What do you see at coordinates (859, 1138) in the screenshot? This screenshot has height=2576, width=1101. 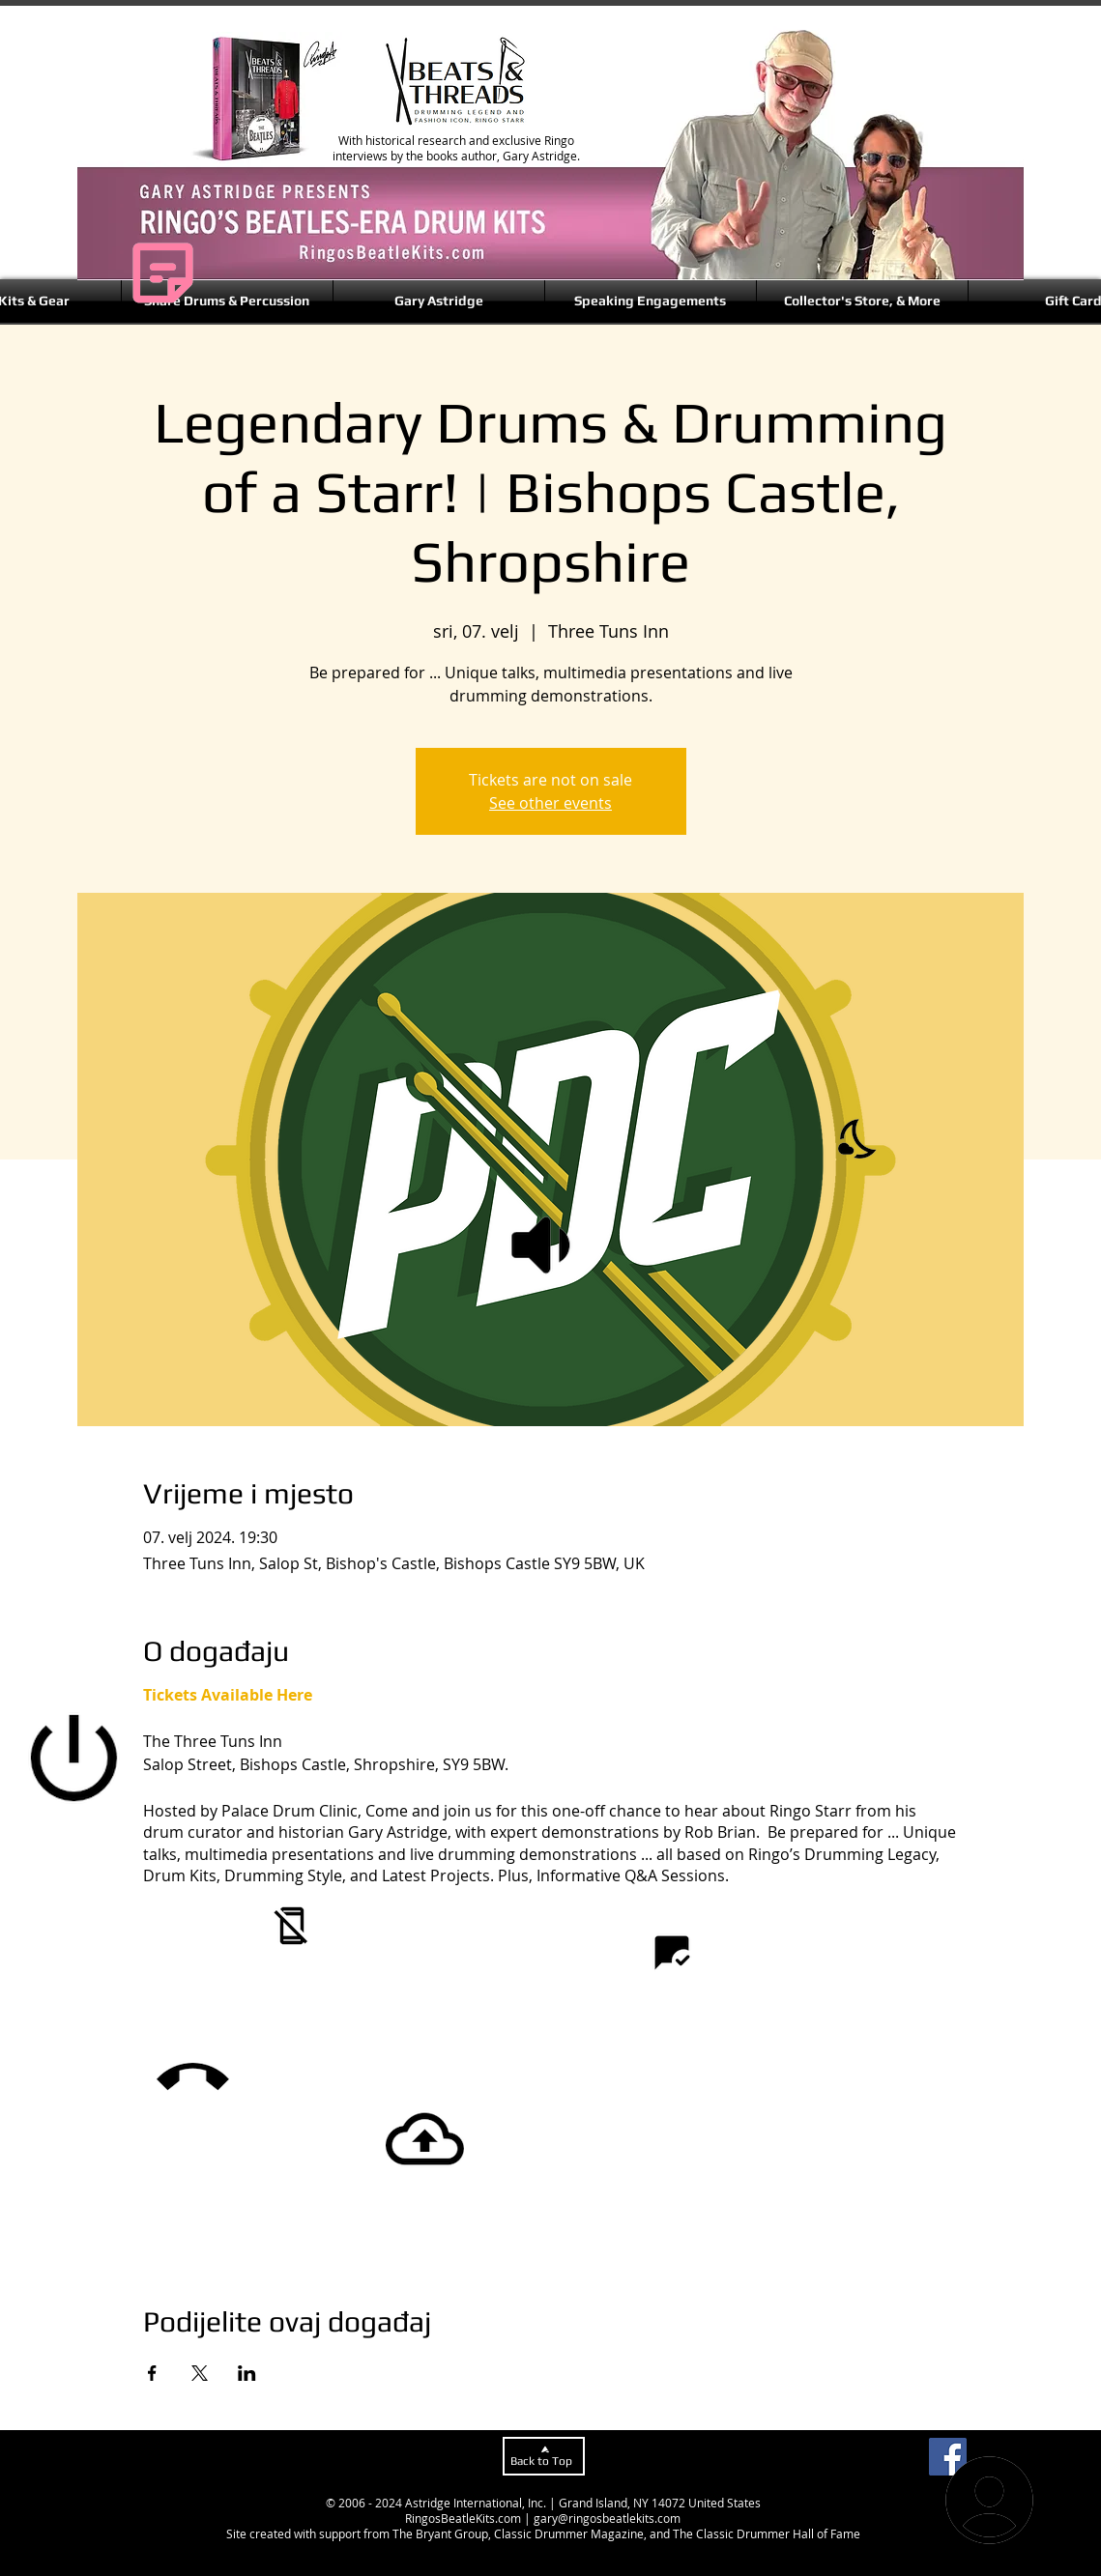 I see `switch to dark mode or night theme` at bounding box center [859, 1138].